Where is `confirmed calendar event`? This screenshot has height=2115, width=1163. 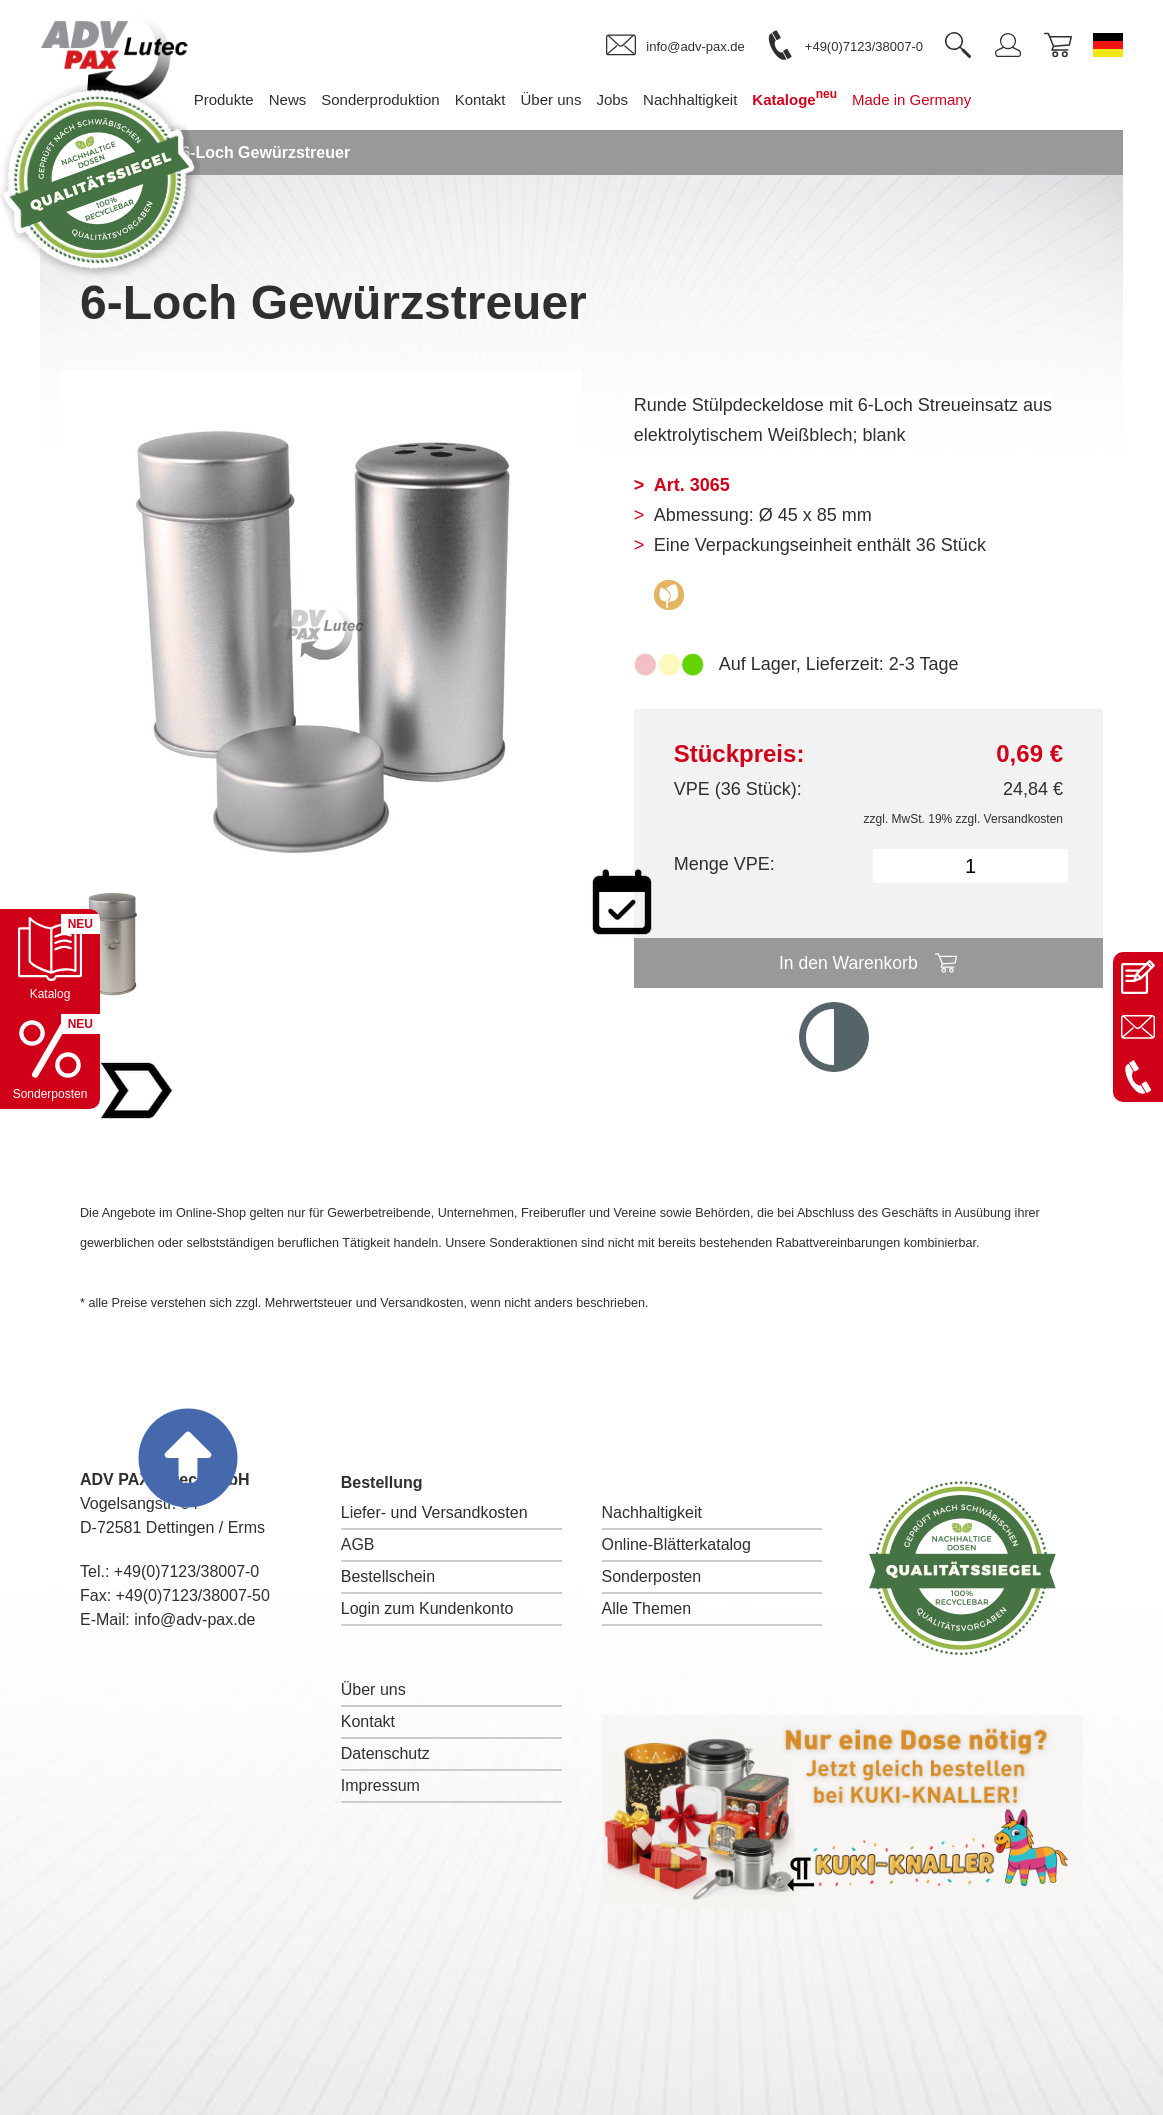 confirmed calendar event is located at coordinates (622, 905).